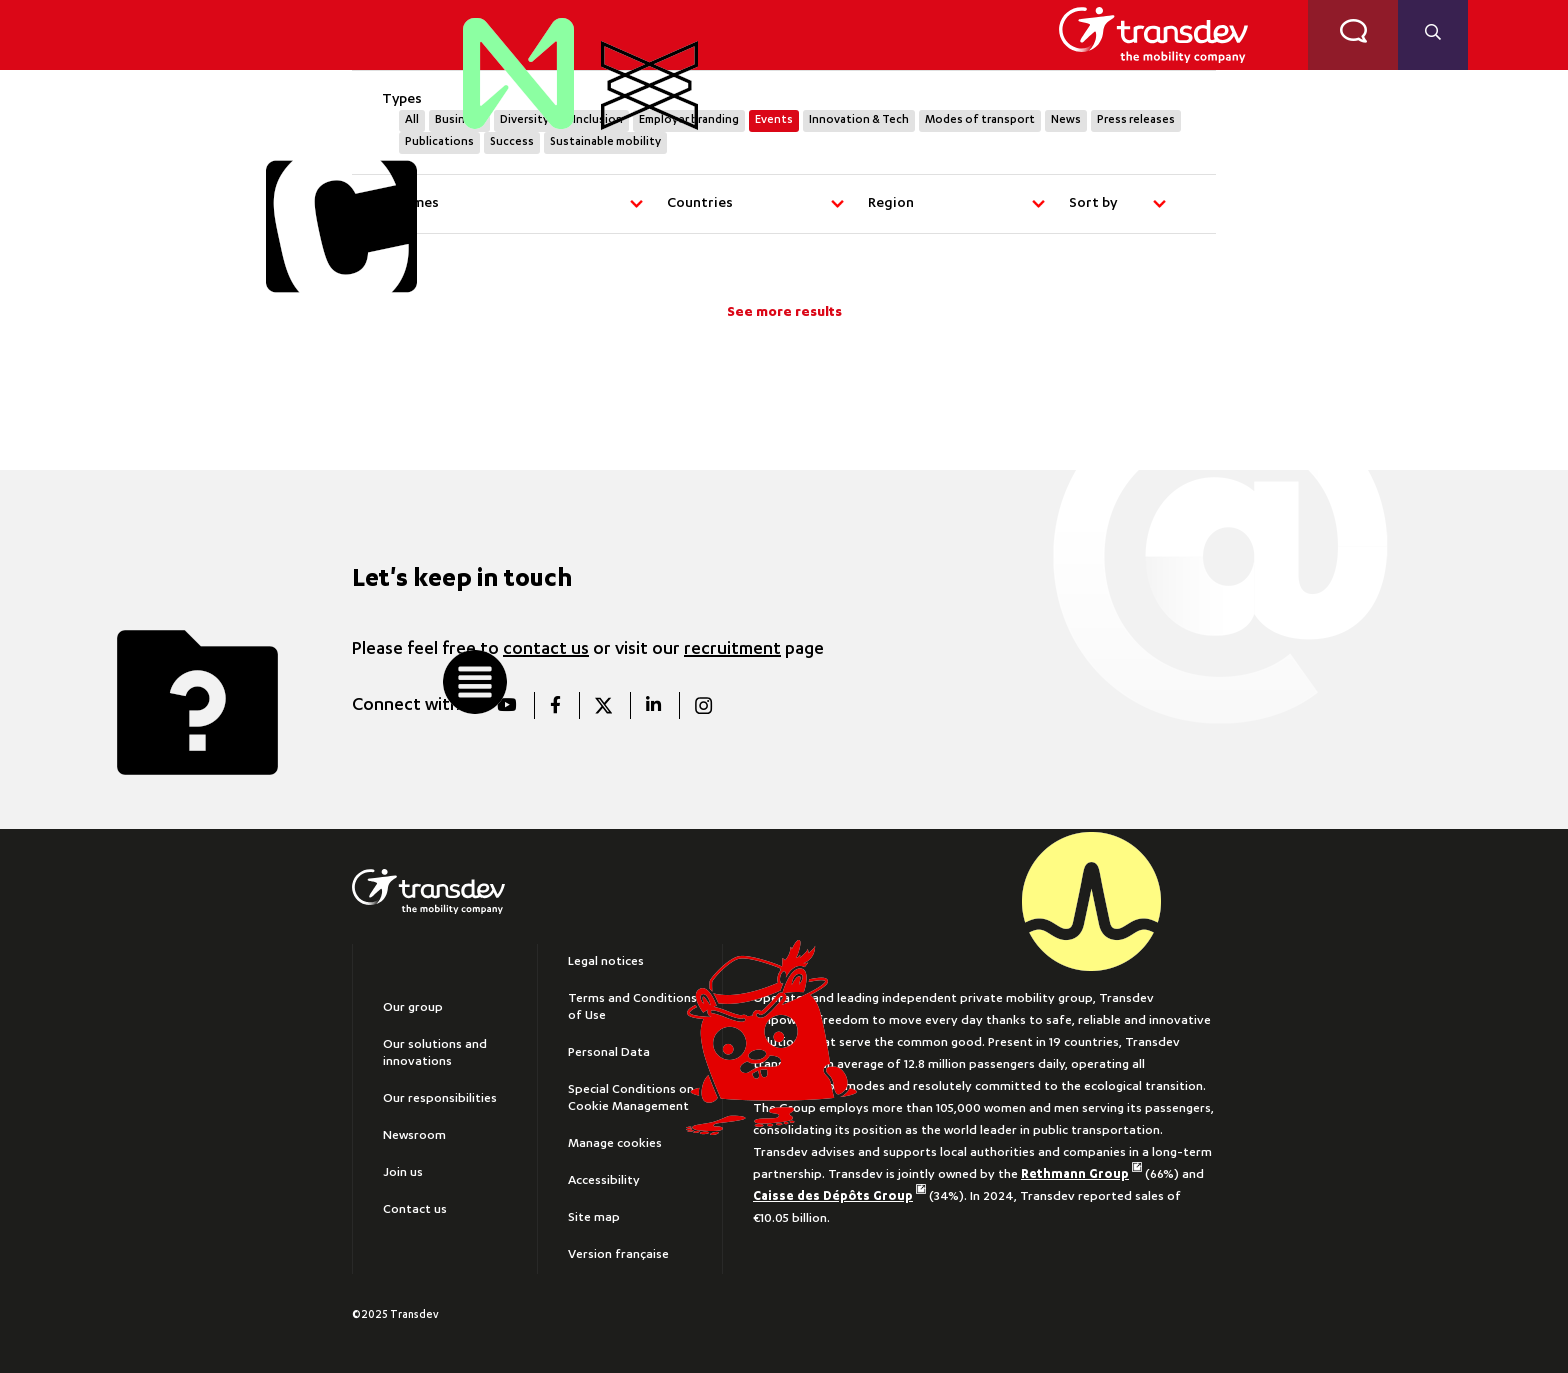 The height and width of the screenshot is (1373, 1568). Describe the element at coordinates (1091, 901) in the screenshot. I see `broadcom company logo` at that location.